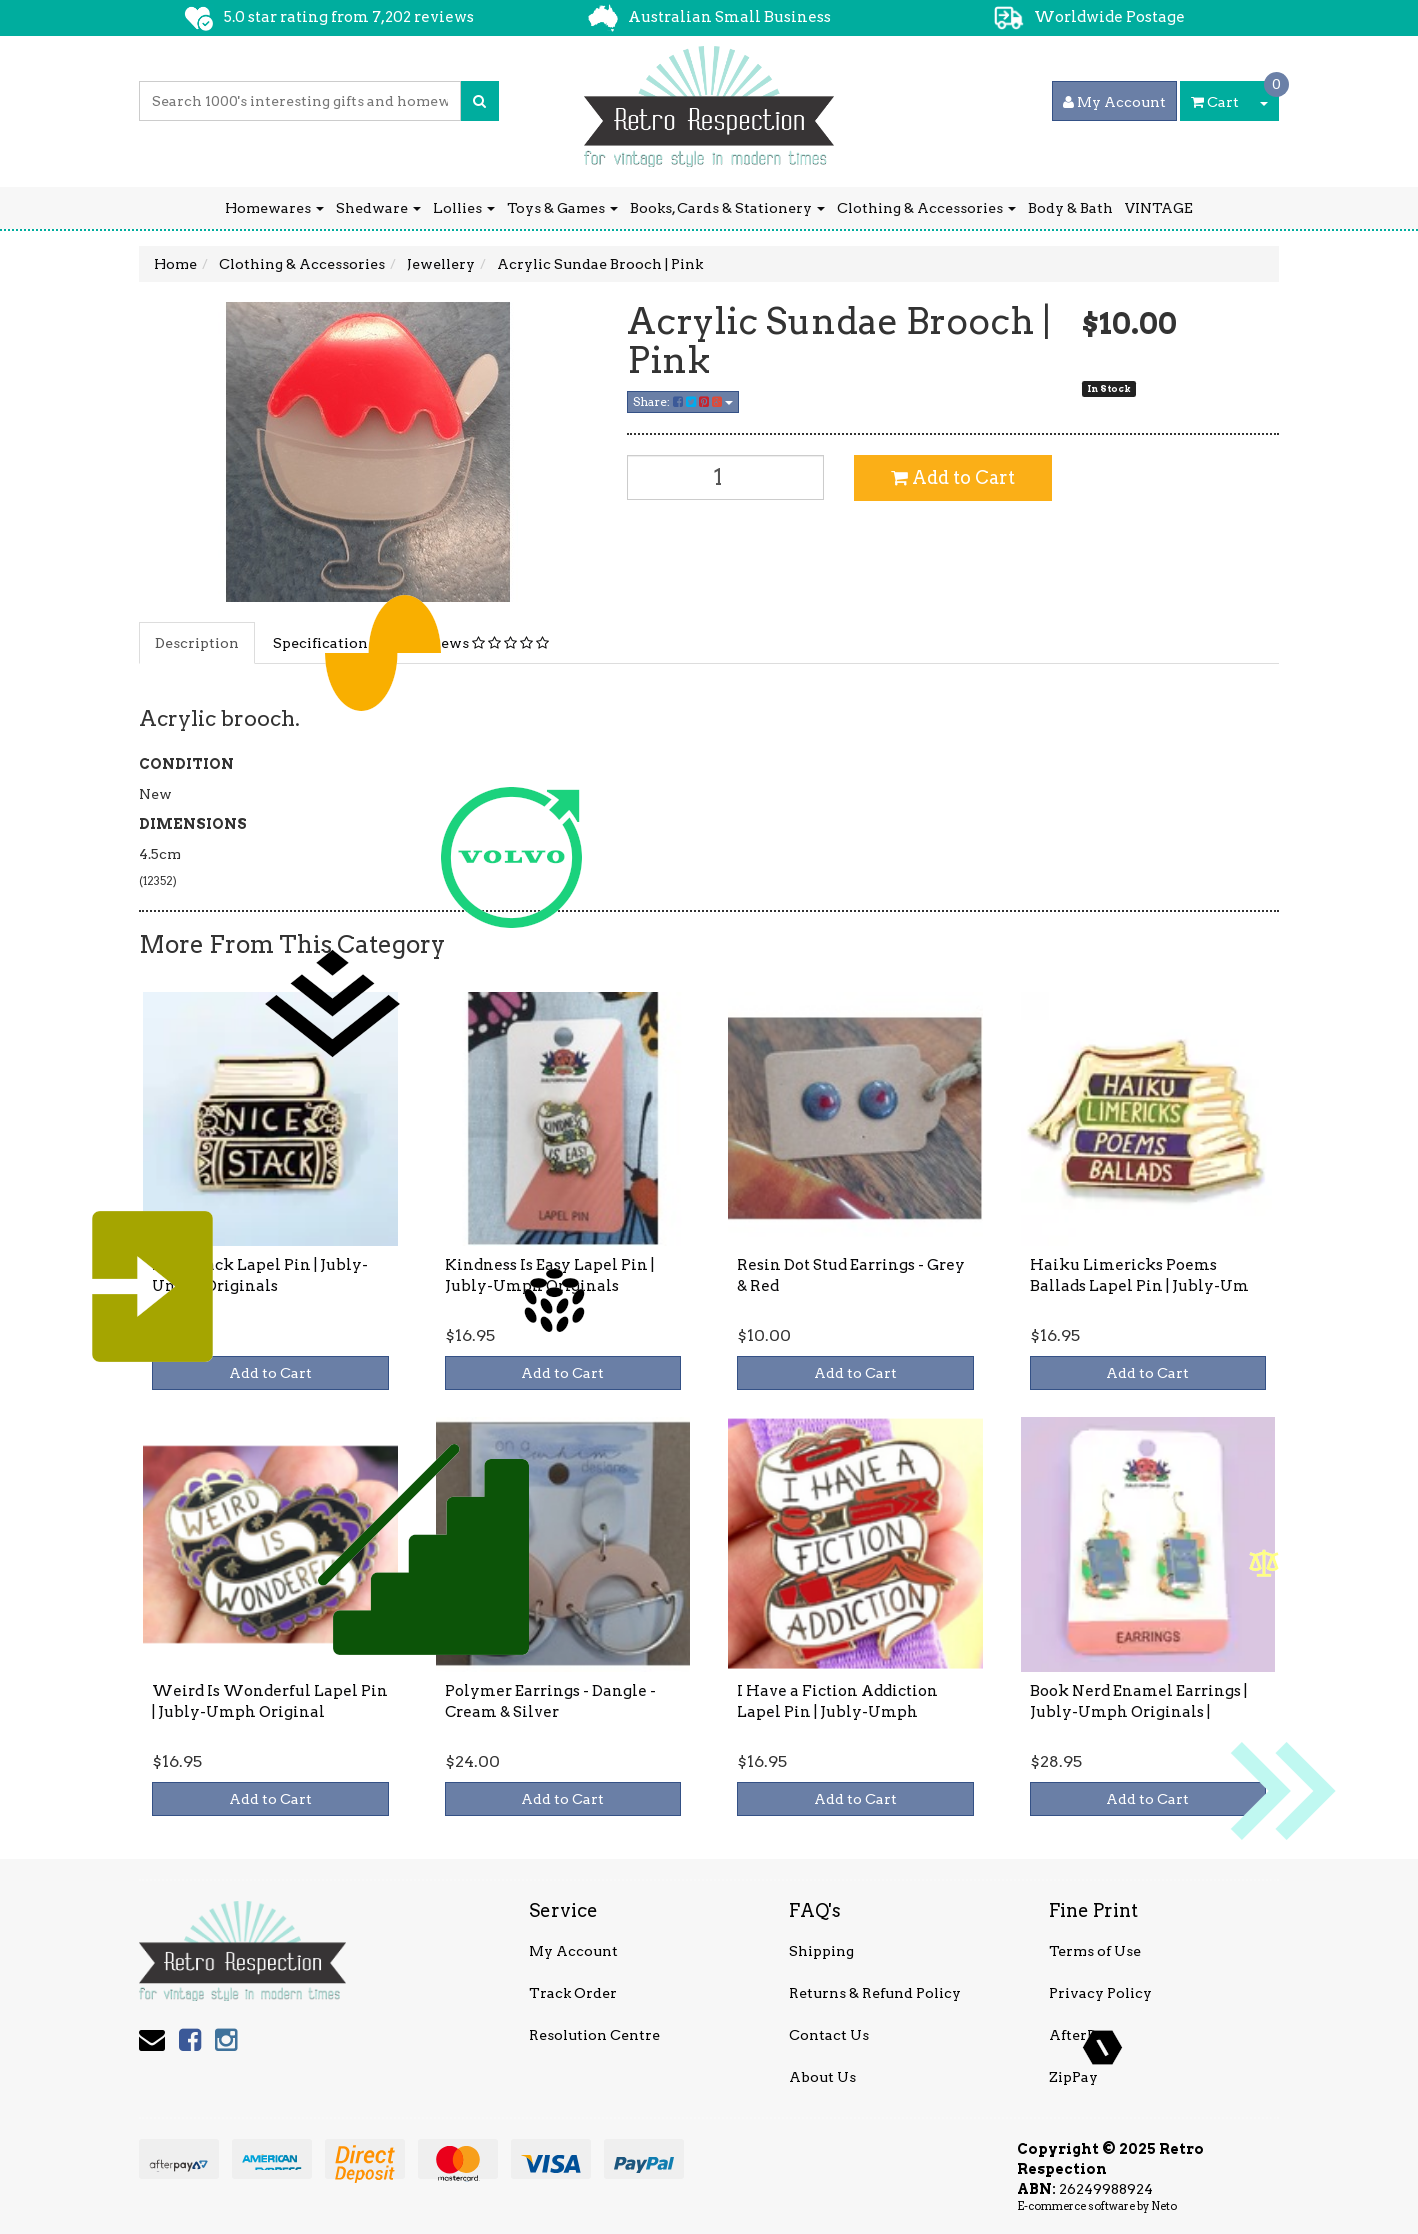  What do you see at coordinates (332, 1003) in the screenshot?
I see `open the Juejin app` at bounding box center [332, 1003].